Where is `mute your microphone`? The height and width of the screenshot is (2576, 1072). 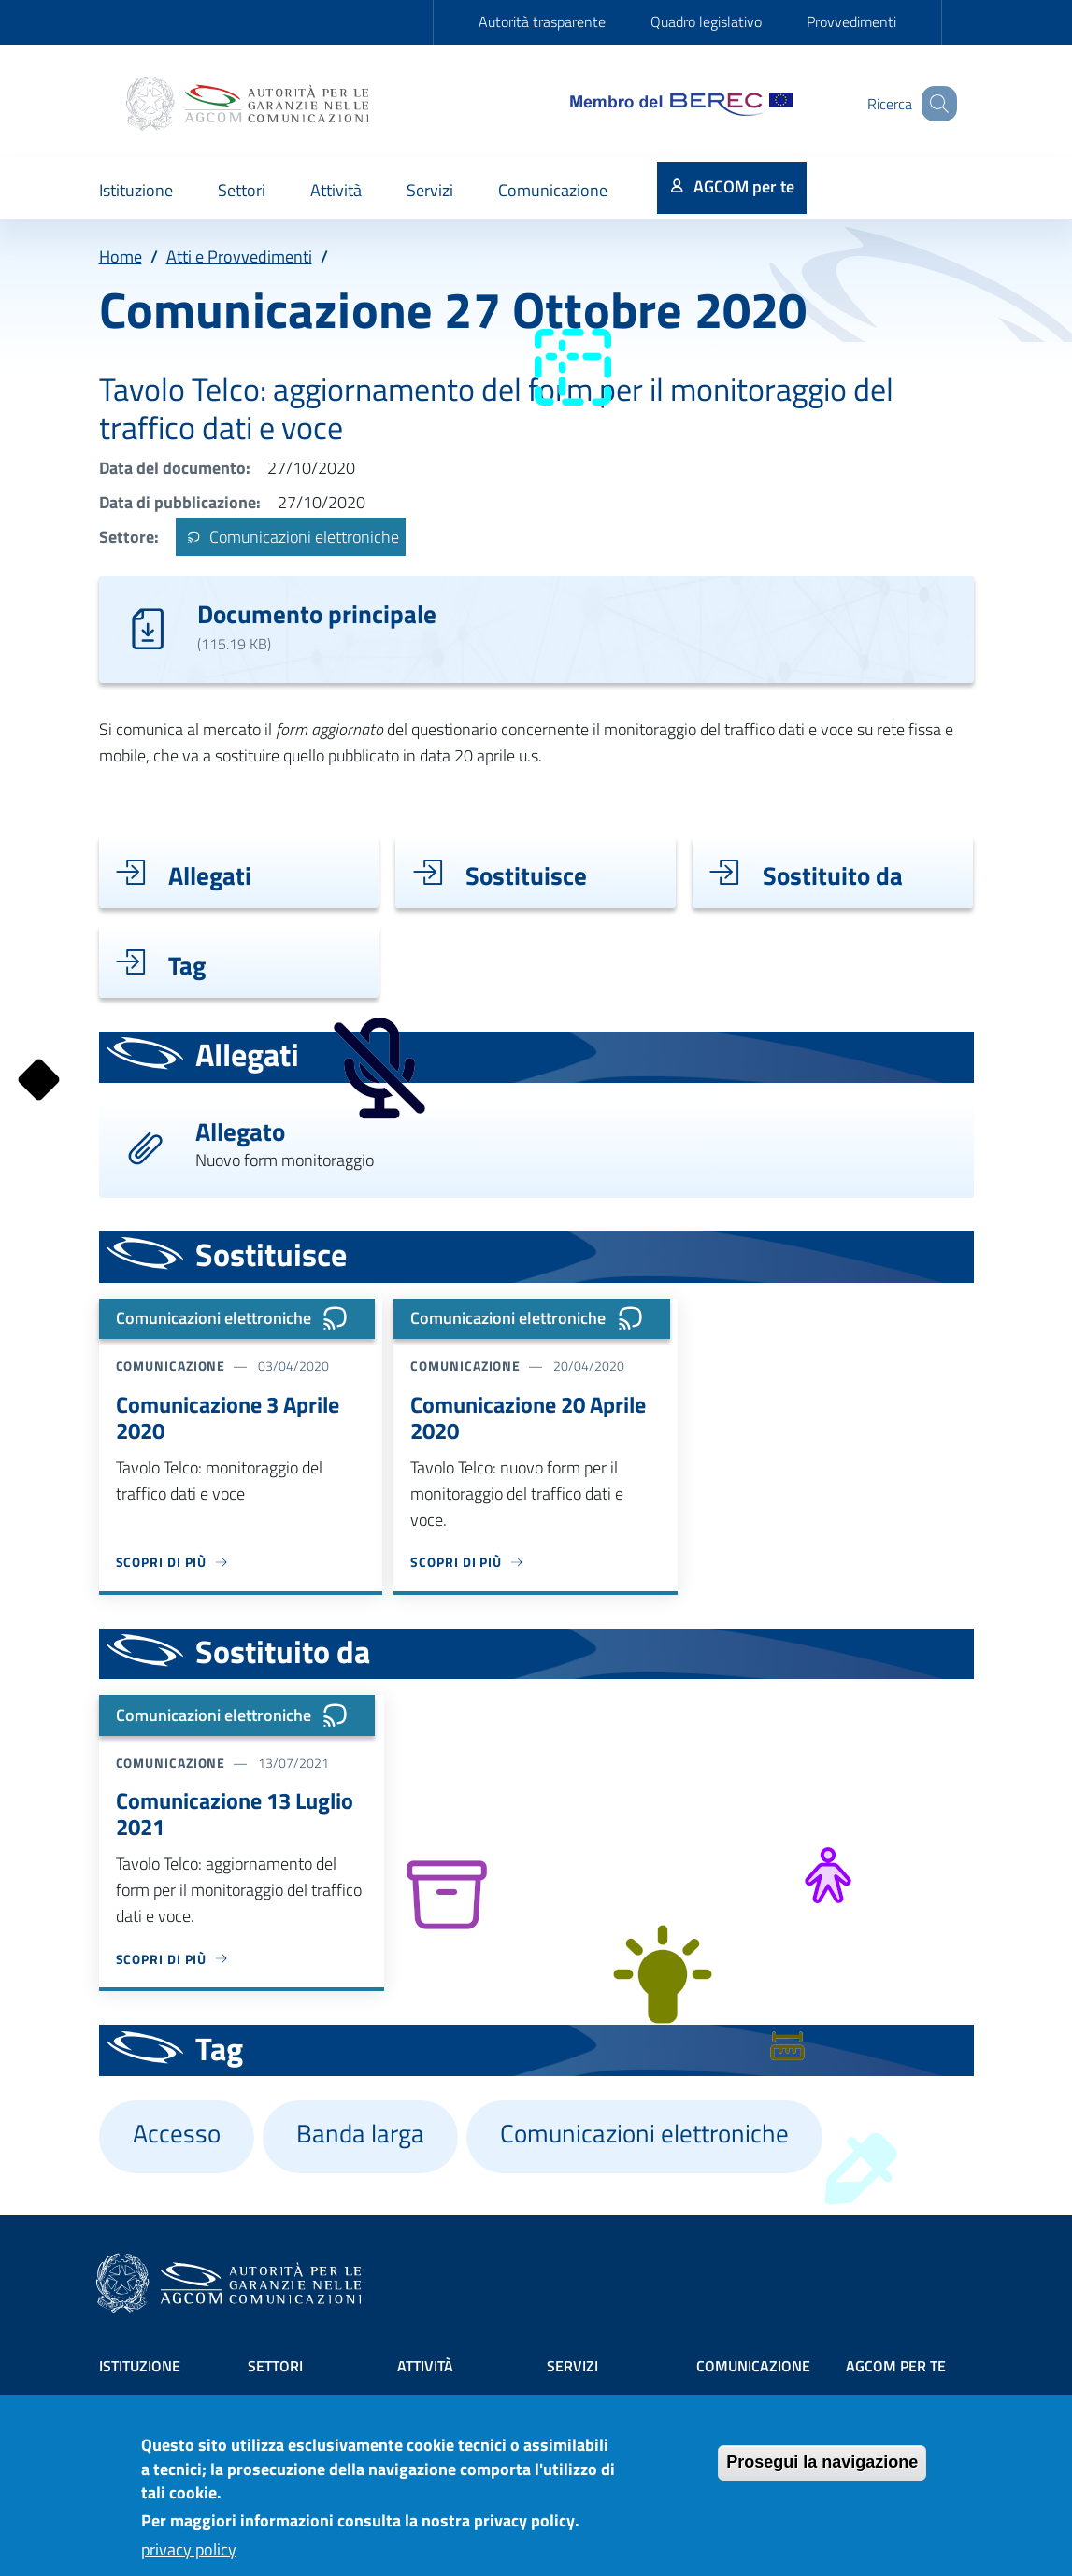 mute your microphone is located at coordinates (379, 1068).